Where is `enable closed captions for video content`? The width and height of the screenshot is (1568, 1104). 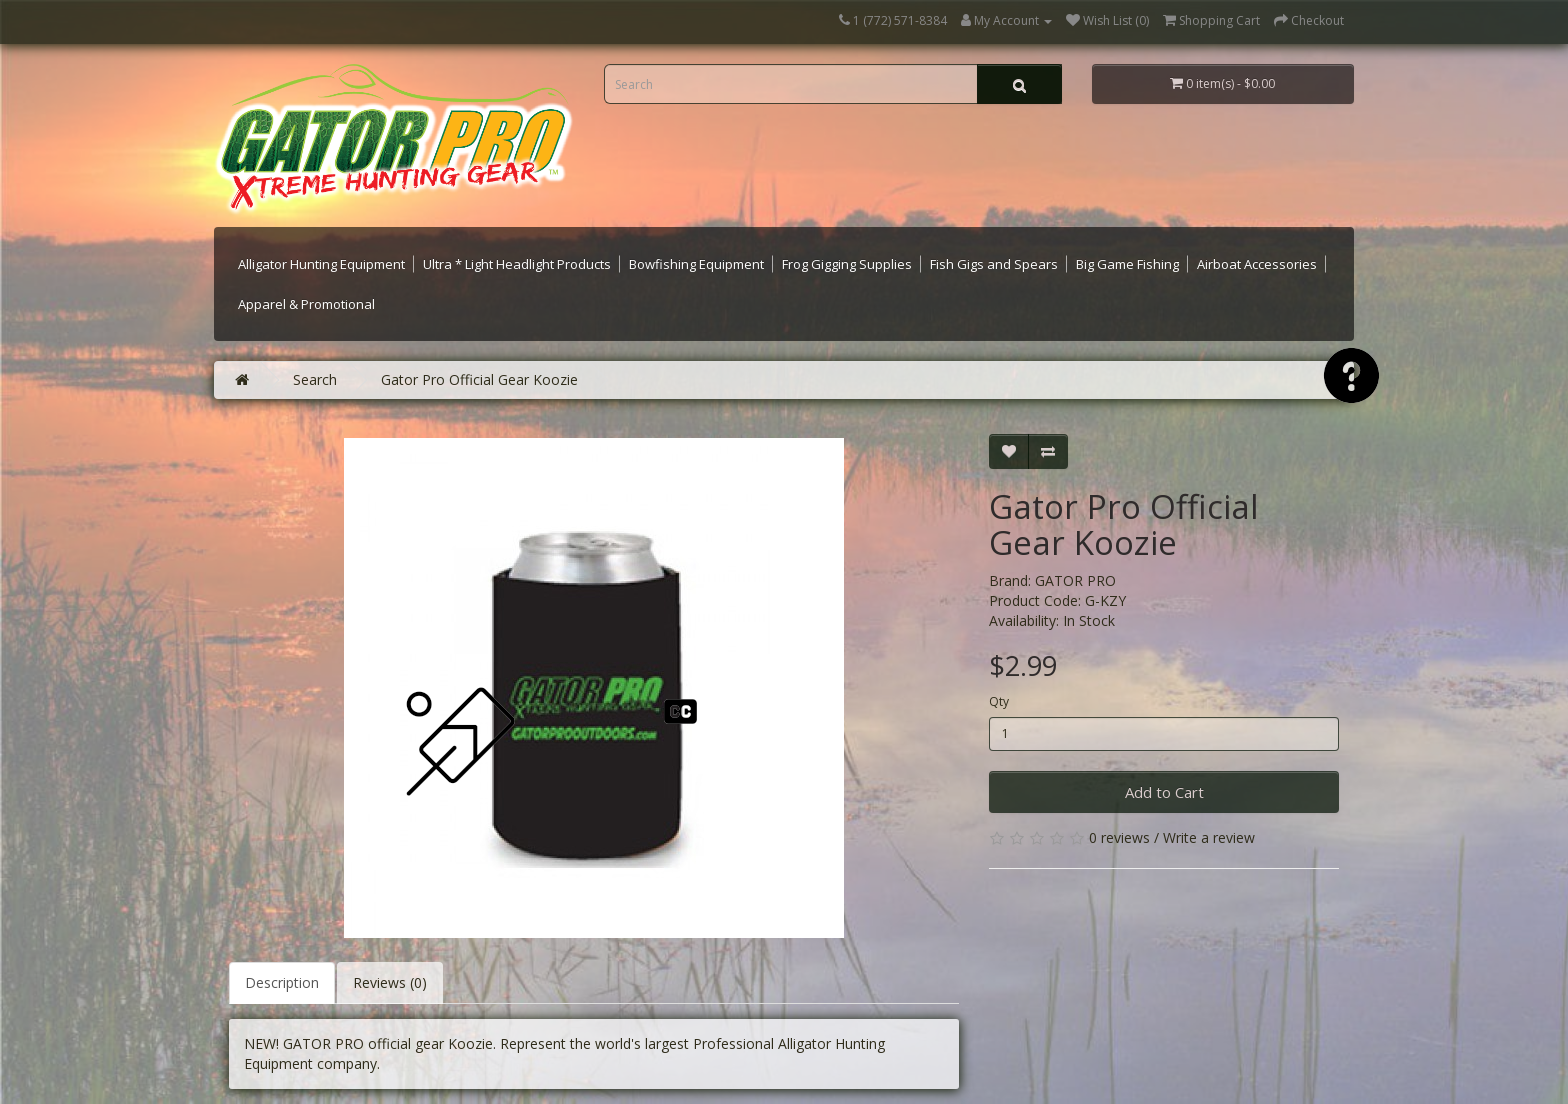
enable closed captions for video content is located at coordinates (680, 711).